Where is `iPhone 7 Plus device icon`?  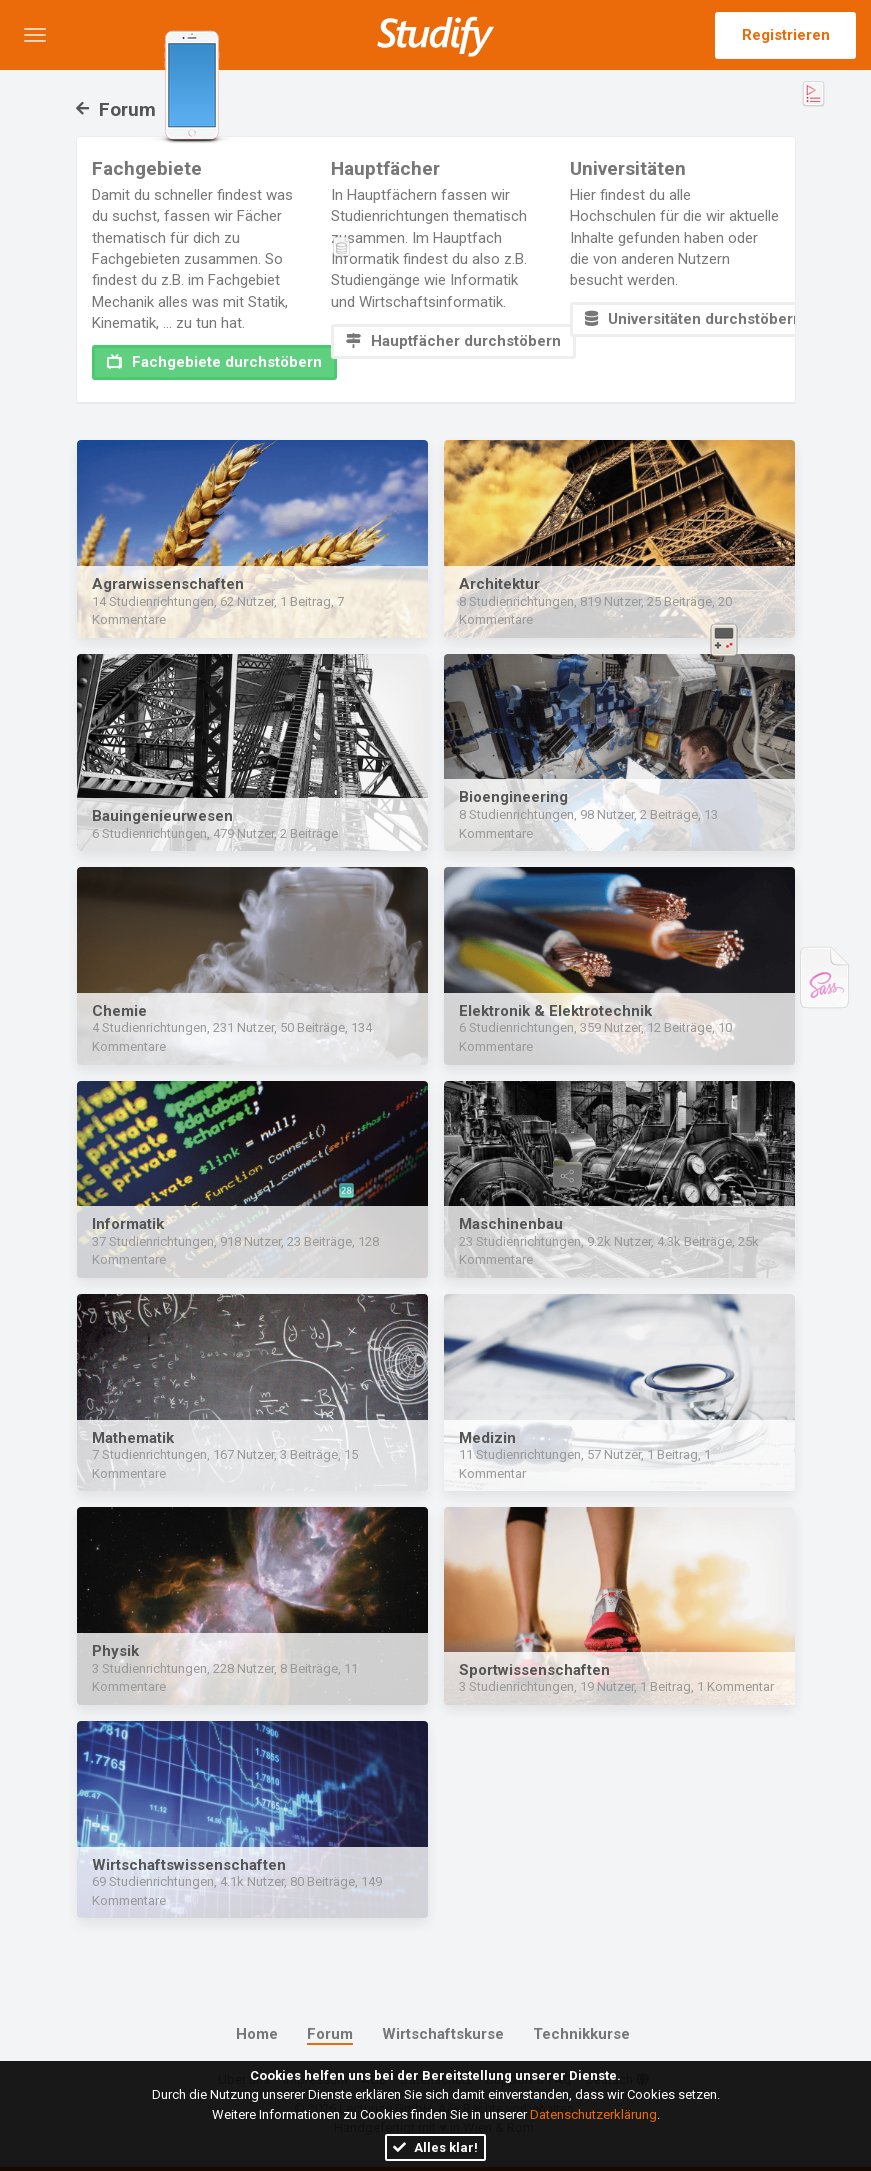
iPhone 7 Plus device icon is located at coordinates (192, 87).